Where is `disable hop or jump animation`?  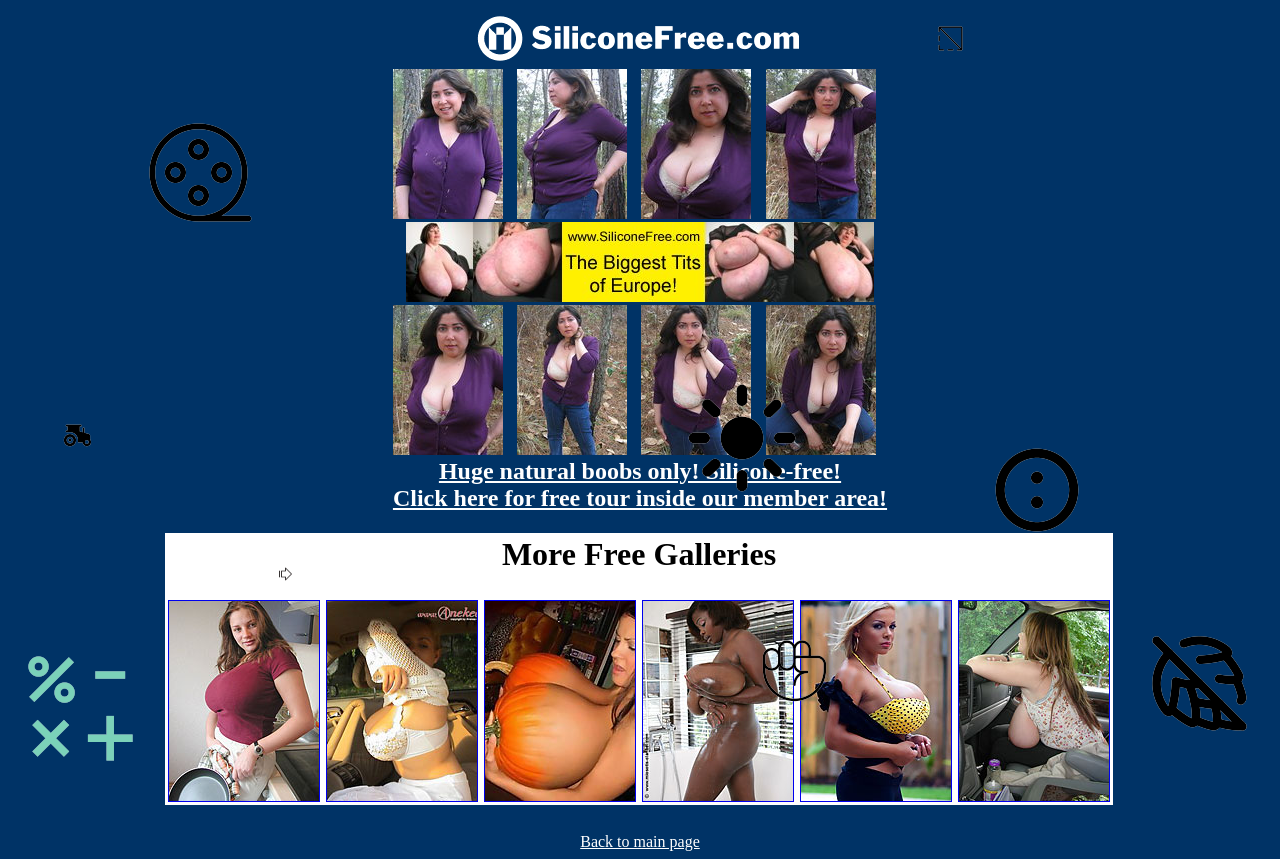 disable hop or jump animation is located at coordinates (1199, 683).